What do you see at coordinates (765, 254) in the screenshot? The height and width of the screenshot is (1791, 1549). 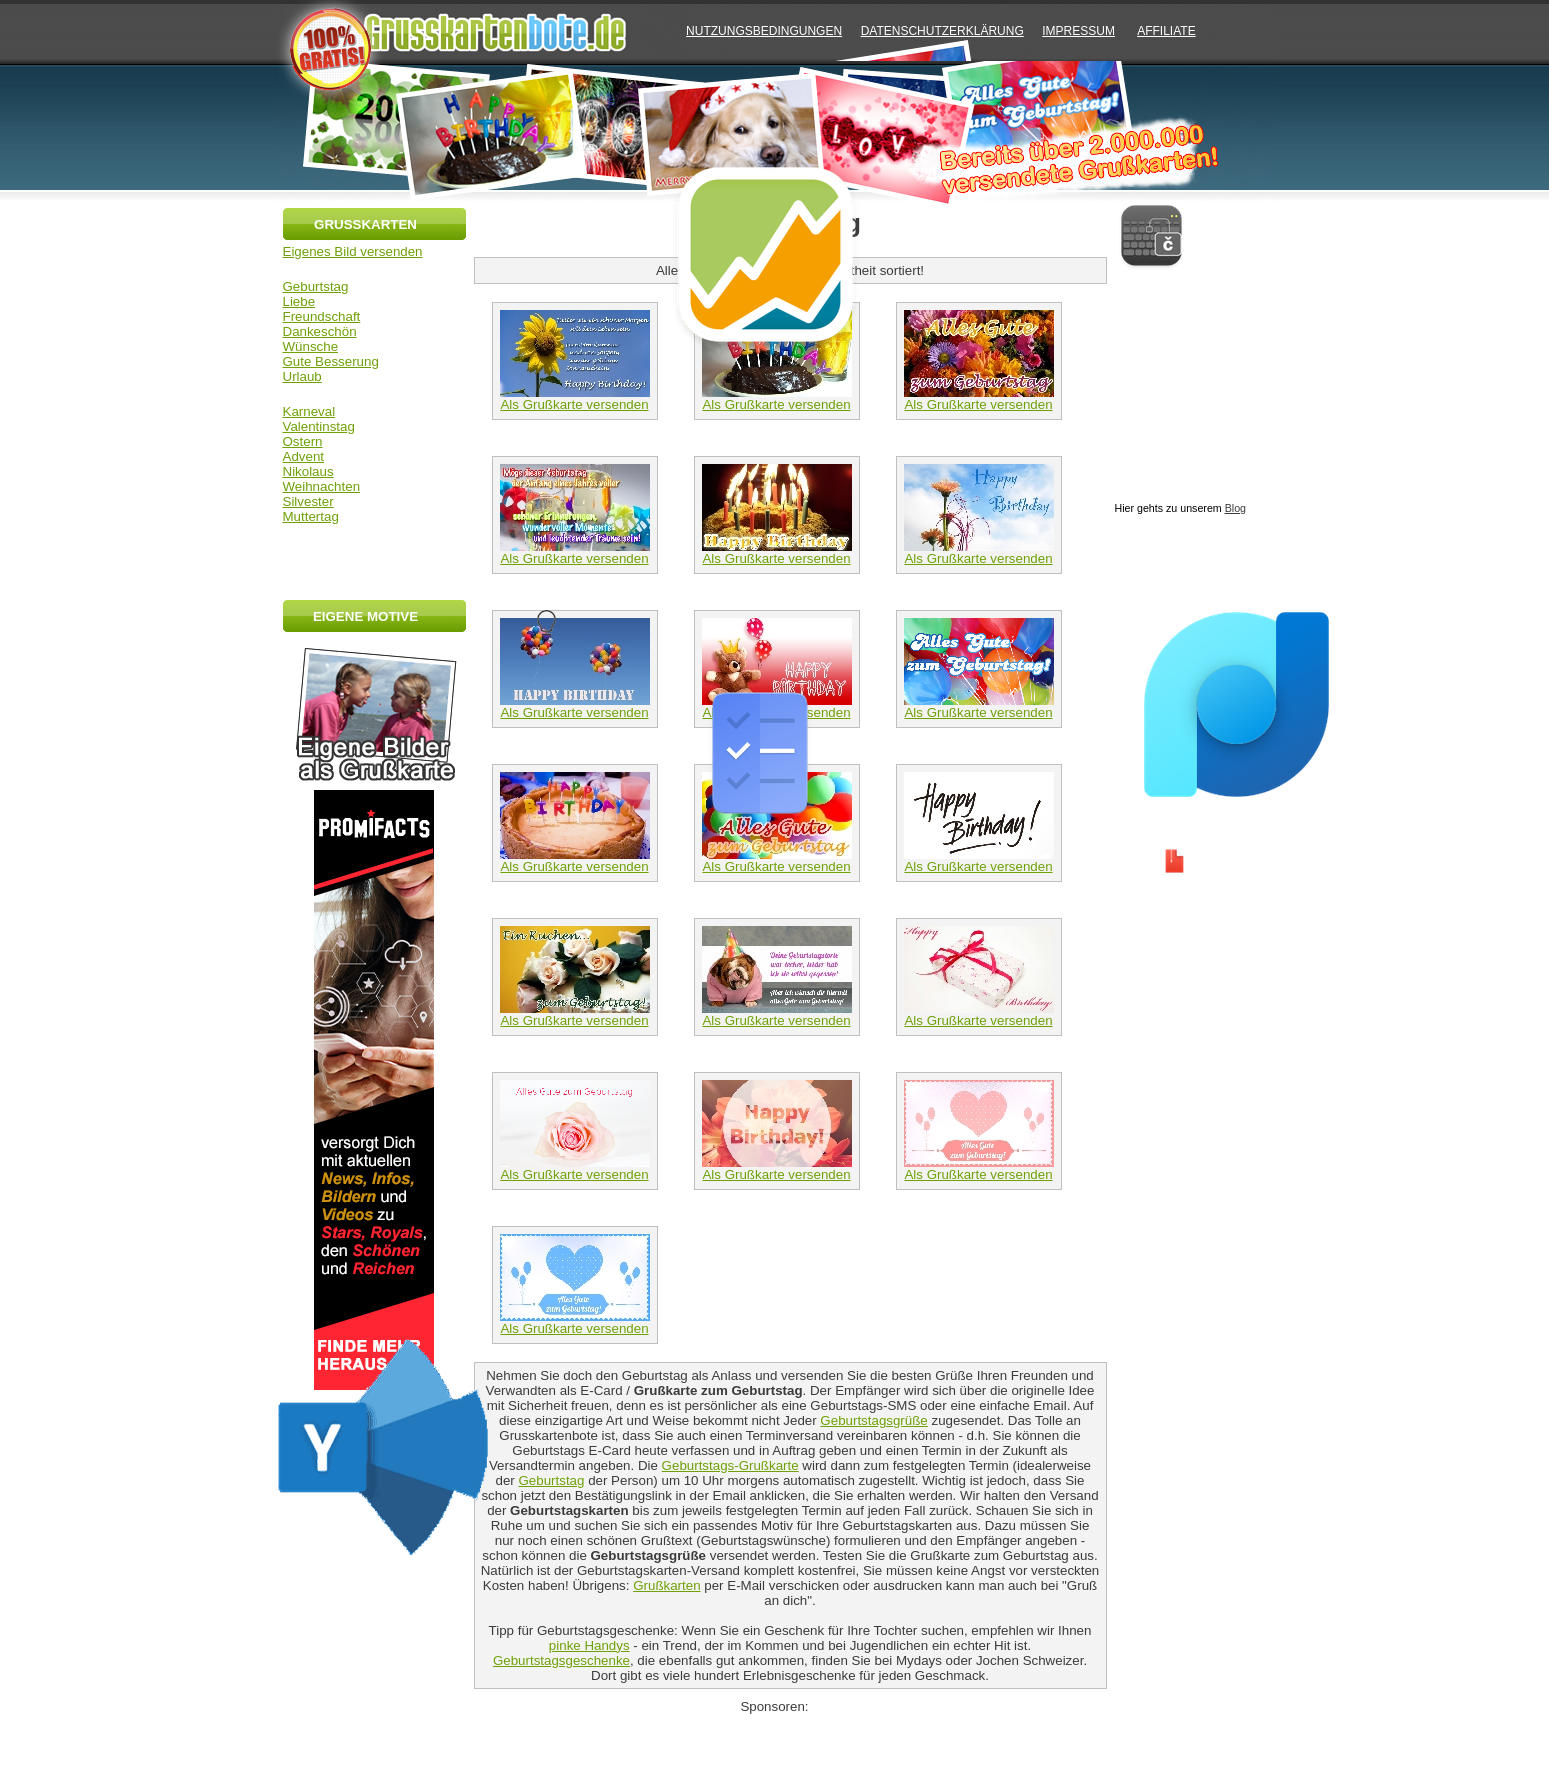 I see `open portfolio performance app` at bounding box center [765, 254].